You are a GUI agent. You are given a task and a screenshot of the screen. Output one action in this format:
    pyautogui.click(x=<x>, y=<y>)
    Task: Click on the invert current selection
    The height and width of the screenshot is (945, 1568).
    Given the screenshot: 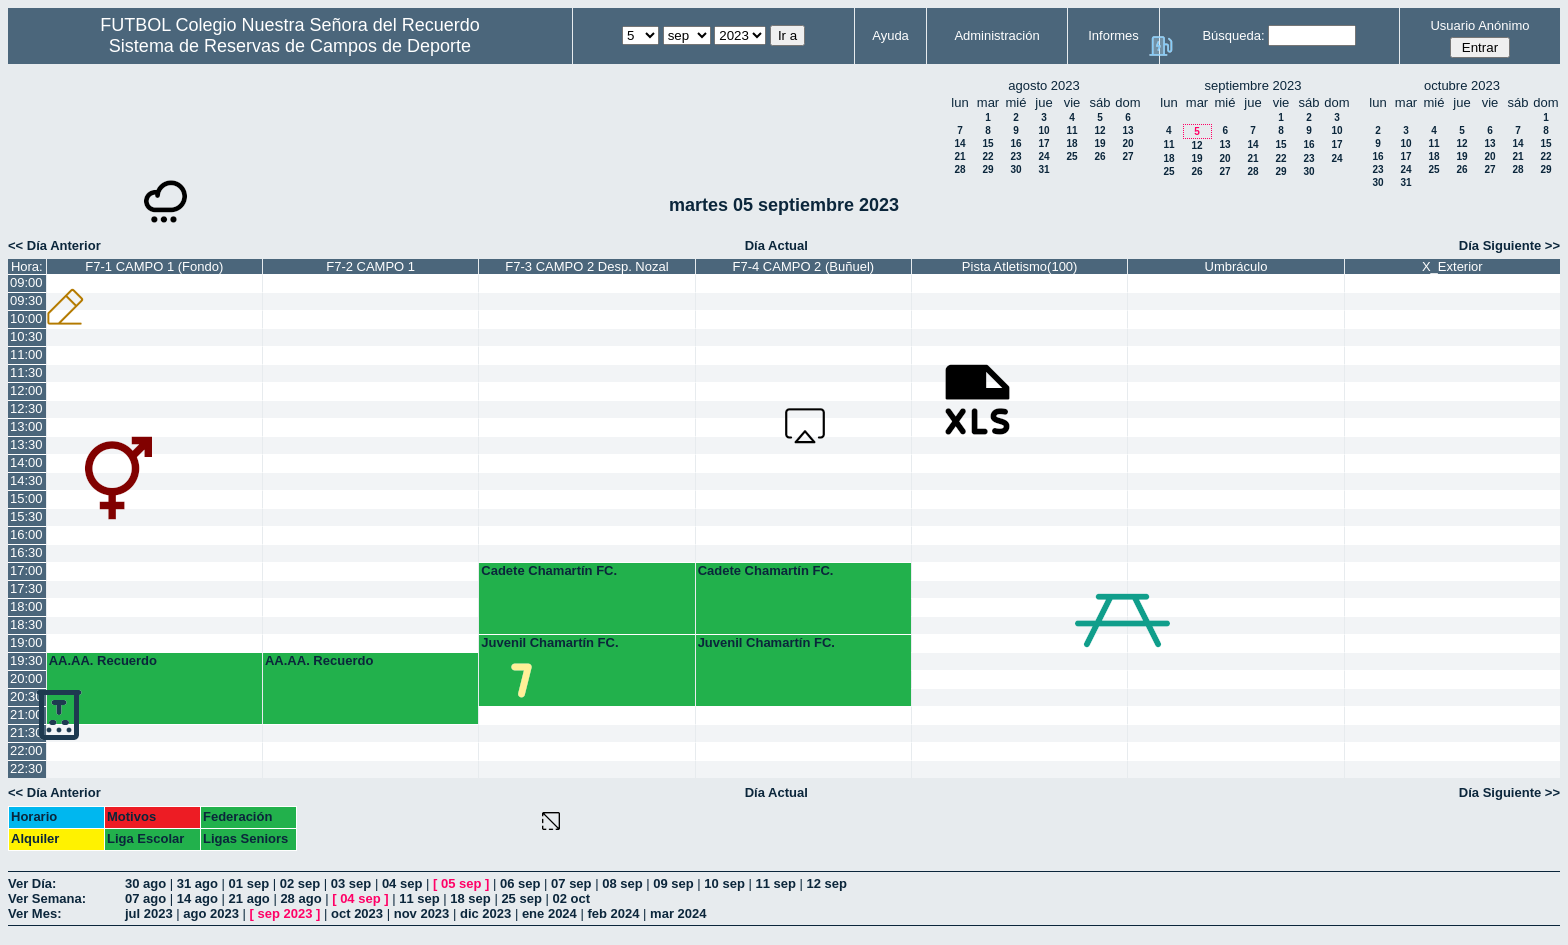 What is the action you would take?
    pyautogui.click(x=551, y=821)
    